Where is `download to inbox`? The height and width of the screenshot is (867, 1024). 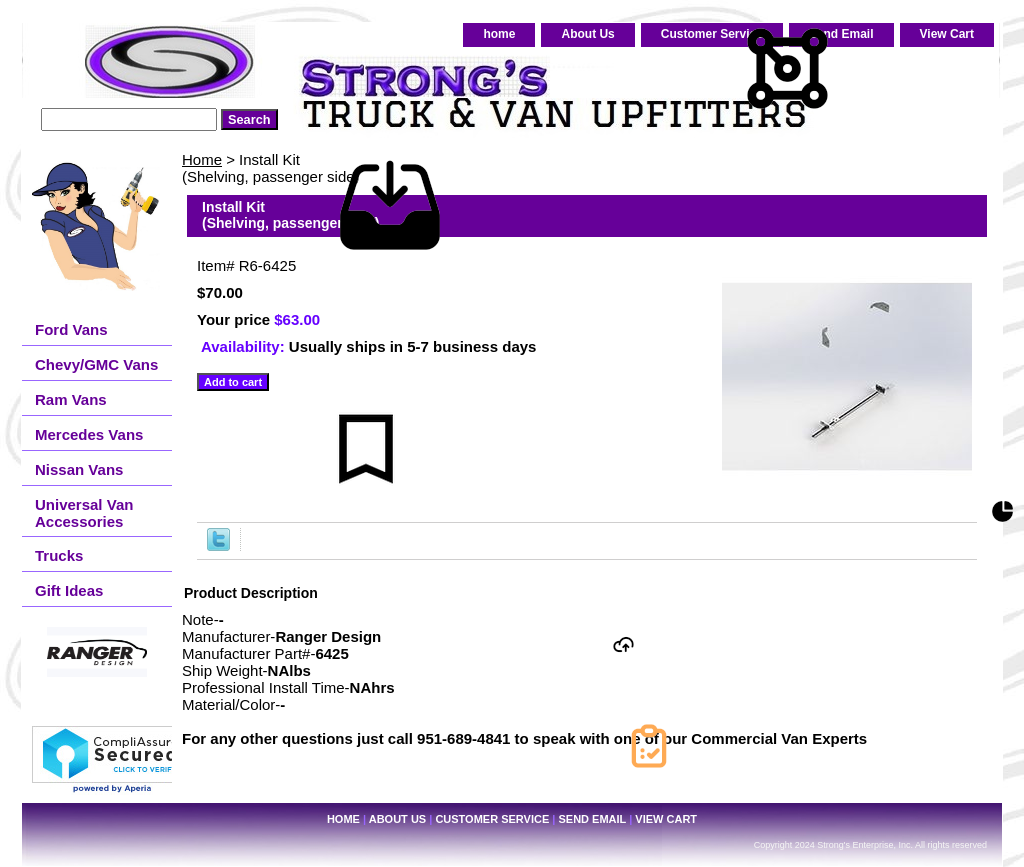 download to inbox is located at coordinates (390, 207).